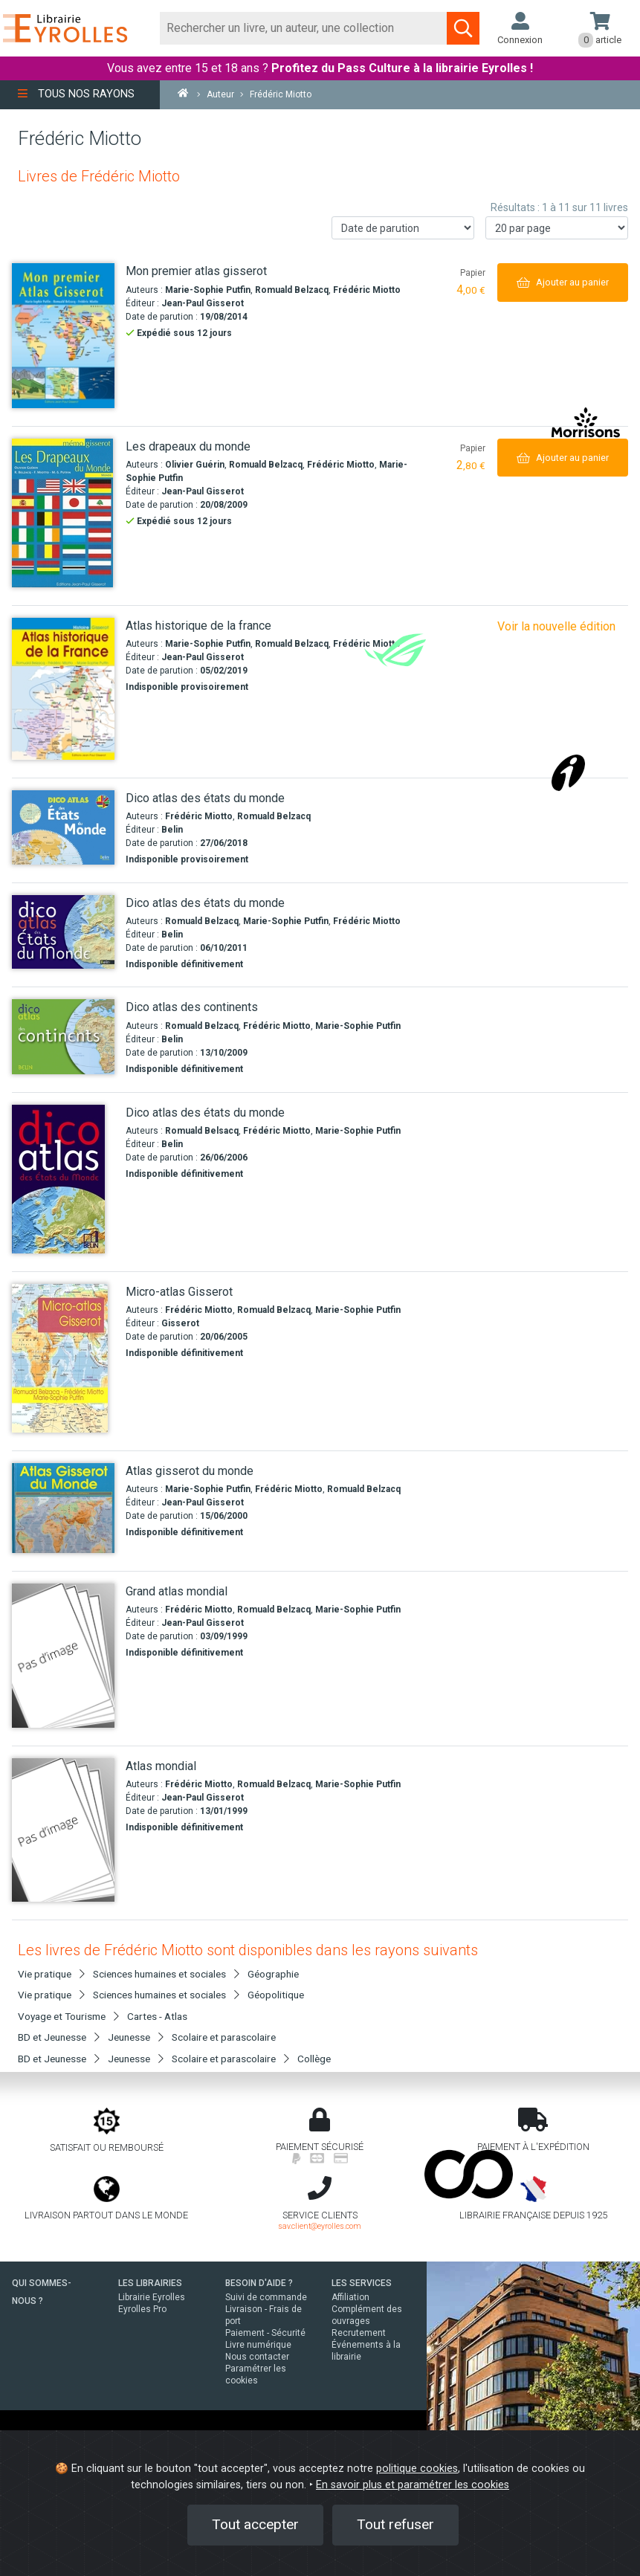 Image resolution: width=640 pixels, height=2576 pixels. What do you see at coordinates (586, 422) in the screenshot?
I see `morrisons supermarket app or website` at bounding box center [586, 422].